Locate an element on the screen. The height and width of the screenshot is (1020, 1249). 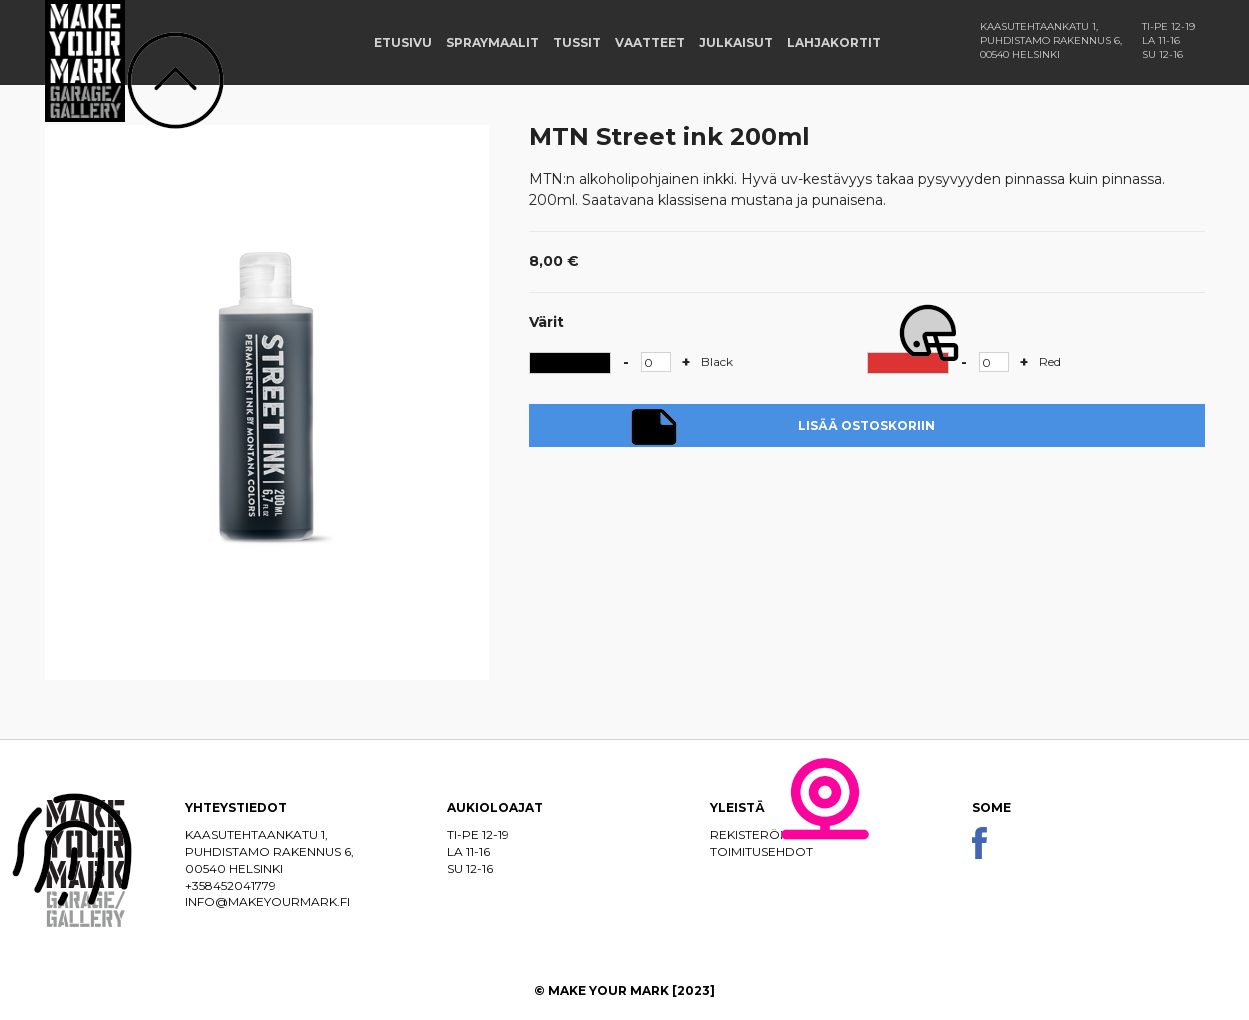
enable webcam or video camera is located at coordinates (825, 802).